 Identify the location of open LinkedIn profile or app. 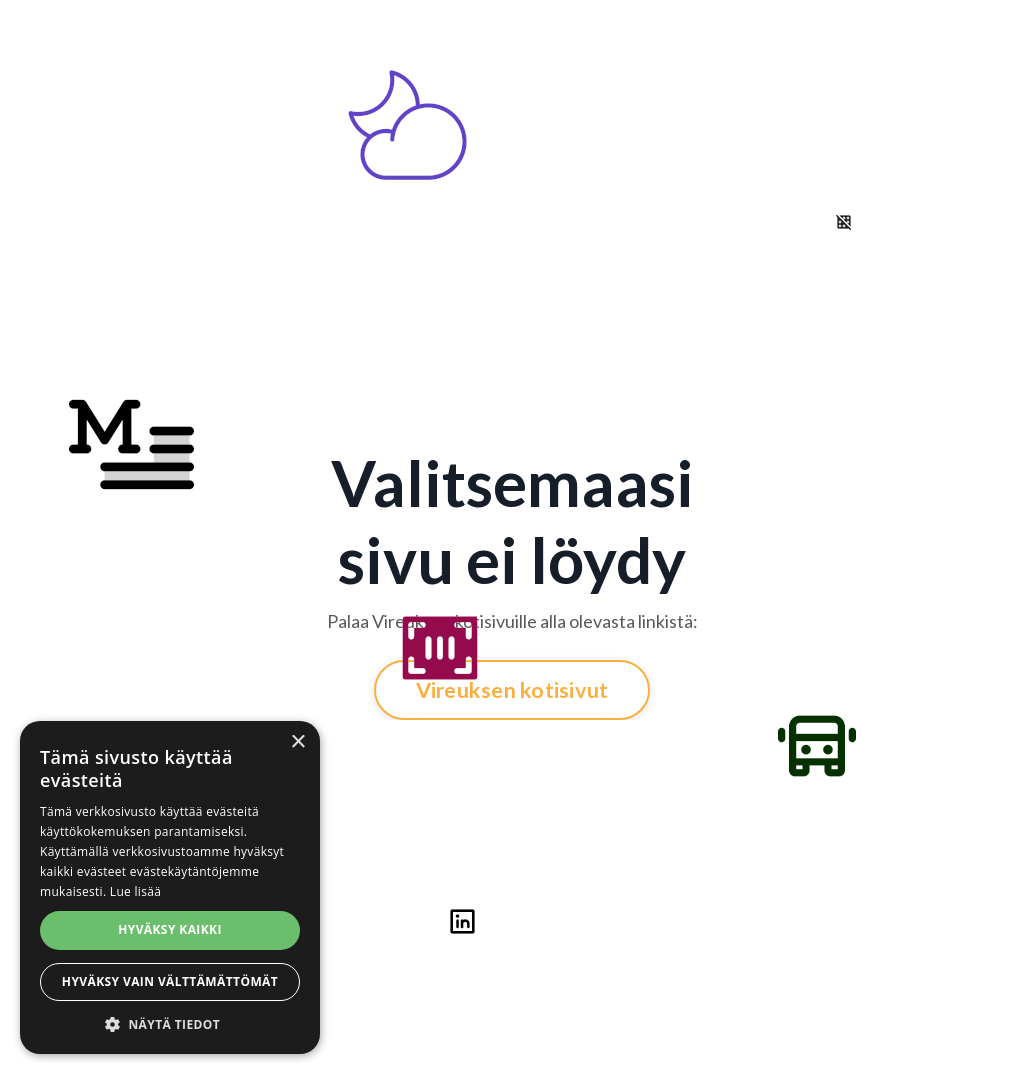
(462, 921).